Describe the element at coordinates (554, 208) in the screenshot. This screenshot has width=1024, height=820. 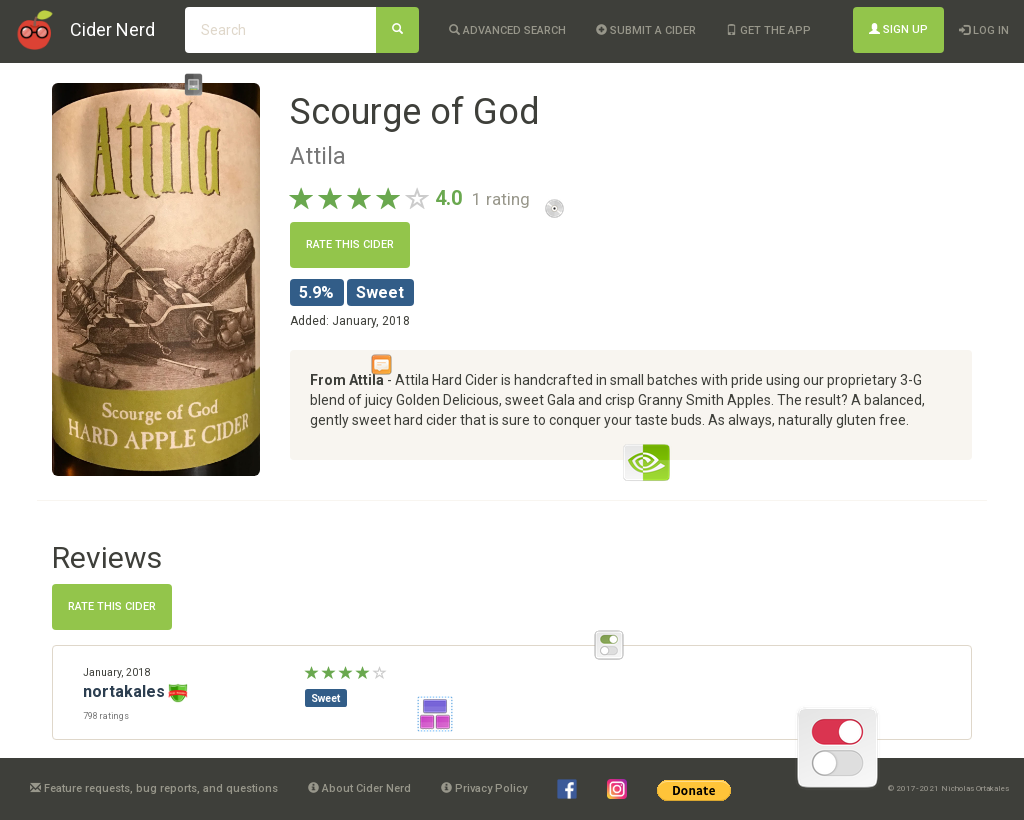
I see `indicates a CD-ROM or optical disc drive` at that location.